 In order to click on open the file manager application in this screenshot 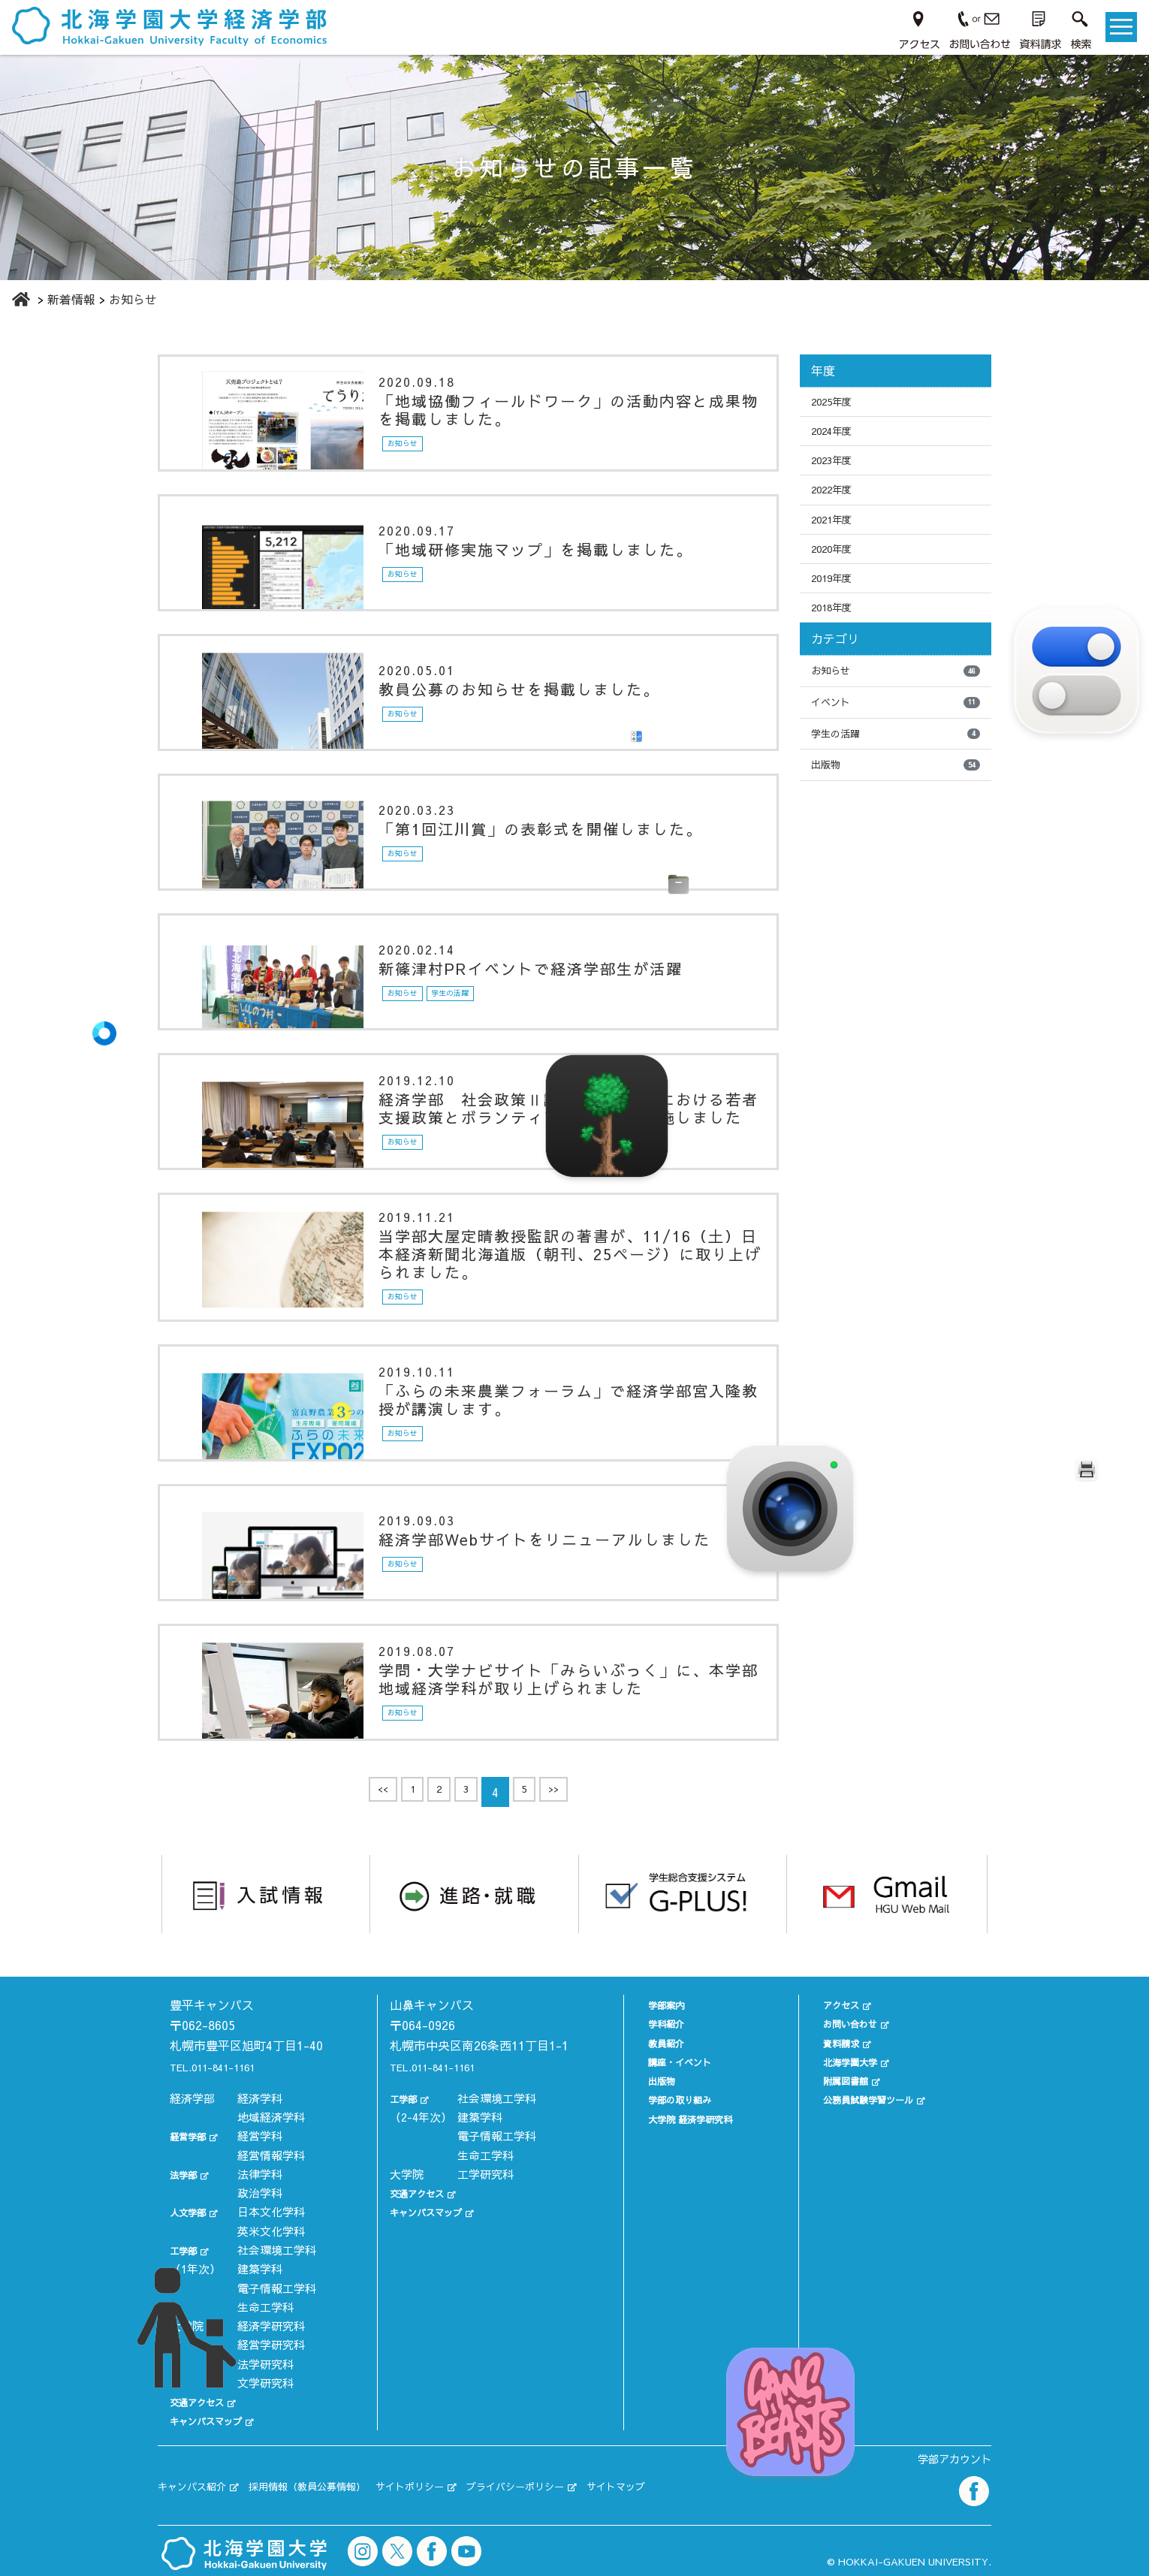, I will do `click(678, 884)`.